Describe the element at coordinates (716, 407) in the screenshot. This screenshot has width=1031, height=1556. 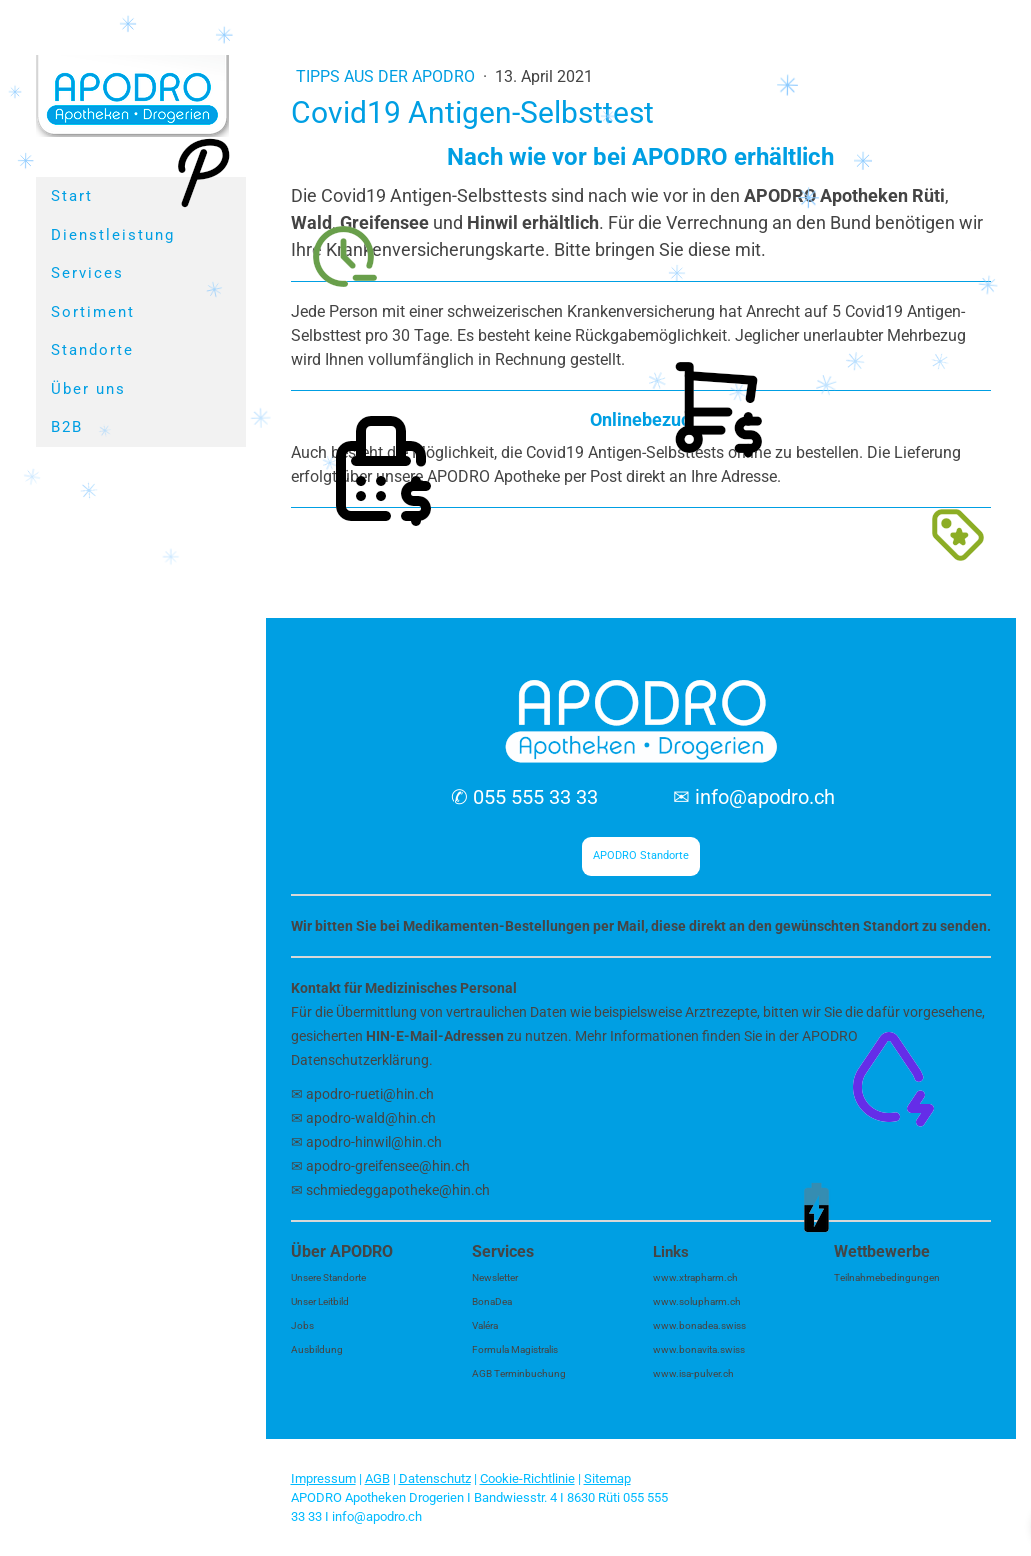
I see `view cart total or pricing` at that location.